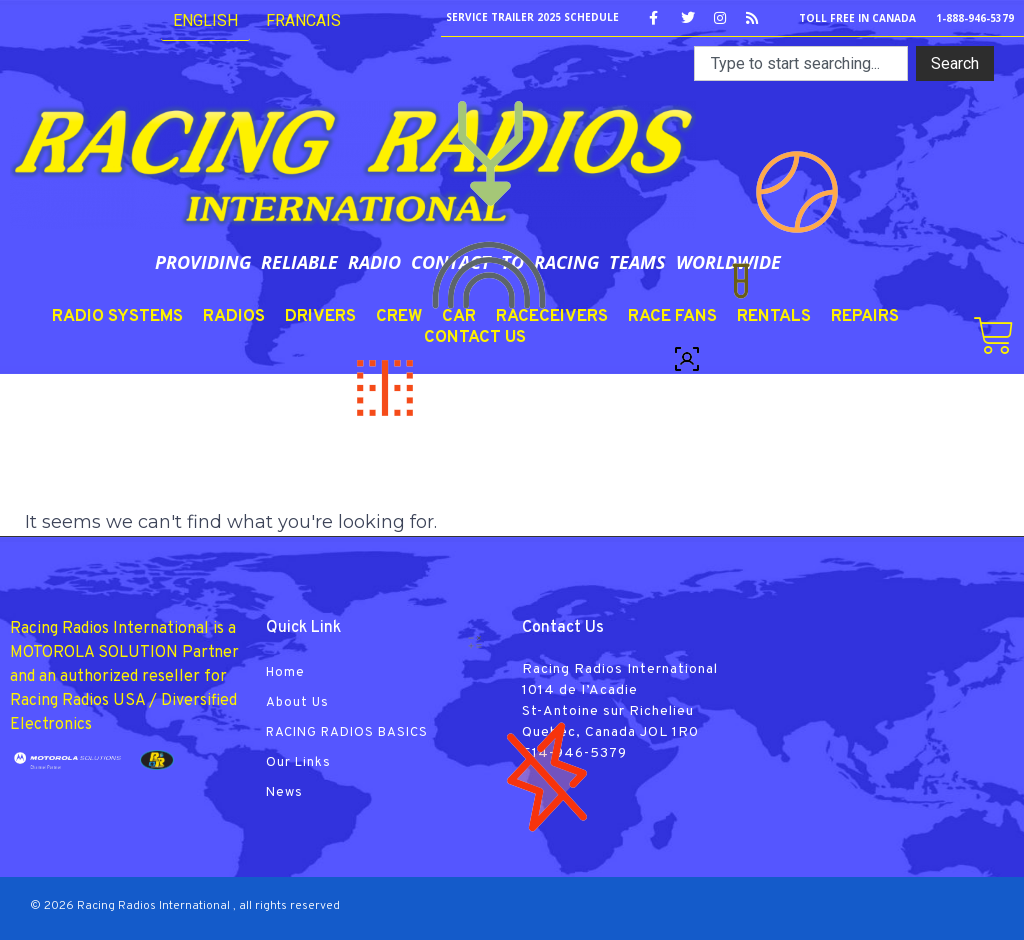 The width and height of the screenshot is (1024, 940). I want to click on add a vertical border to selected cells, so click(385, 388).